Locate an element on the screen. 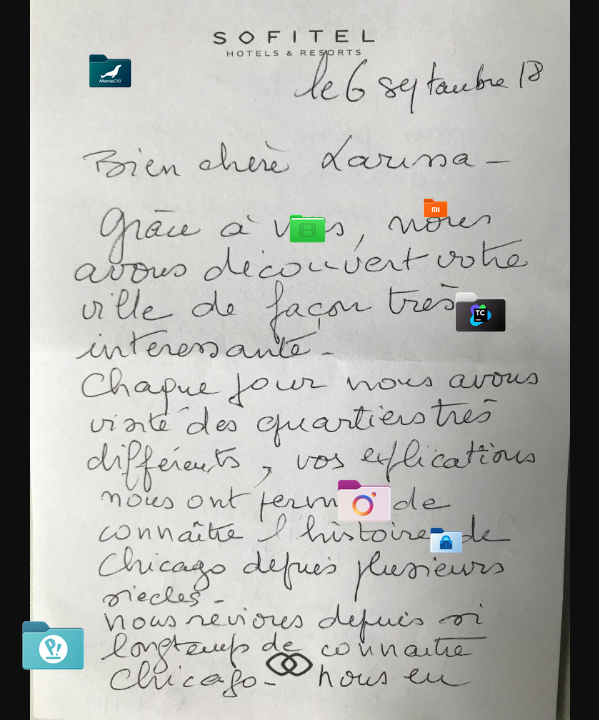 The image size is (599, 720). open your videos folder is located at coordinates (307, 228).